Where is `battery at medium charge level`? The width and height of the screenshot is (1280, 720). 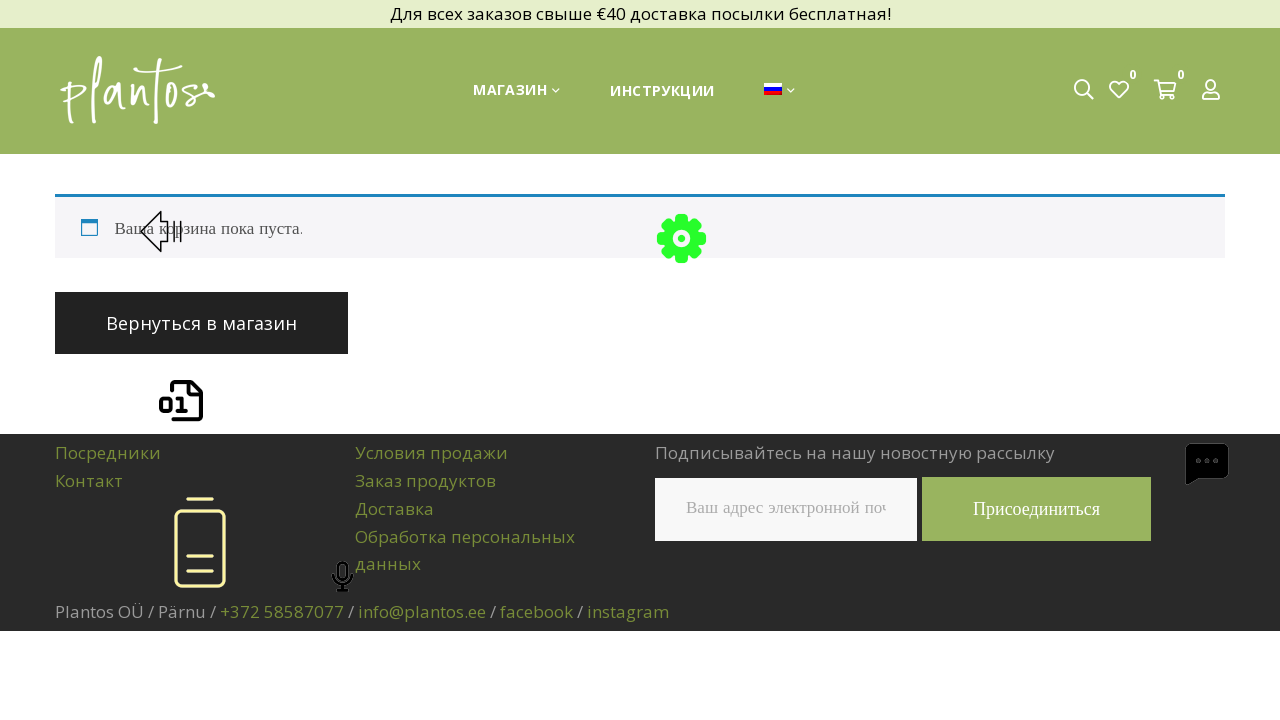
battery at medium charge level is located at coordinates (200, 544).